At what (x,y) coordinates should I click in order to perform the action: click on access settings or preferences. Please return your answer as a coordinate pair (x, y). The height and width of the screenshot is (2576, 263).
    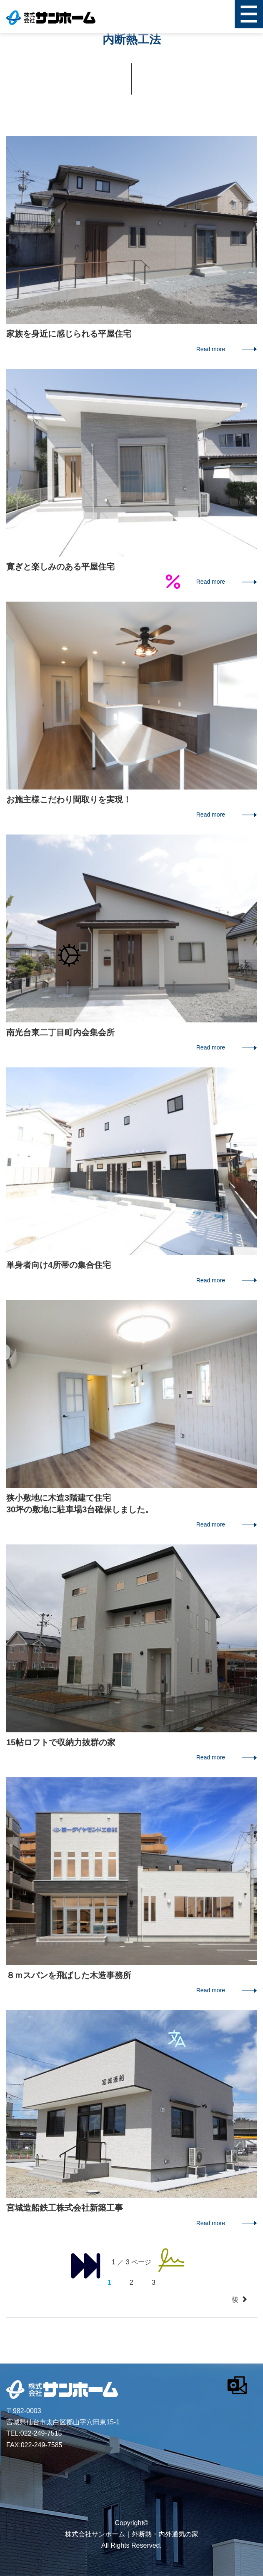
    Looking at the image, I should click on (69, 955).